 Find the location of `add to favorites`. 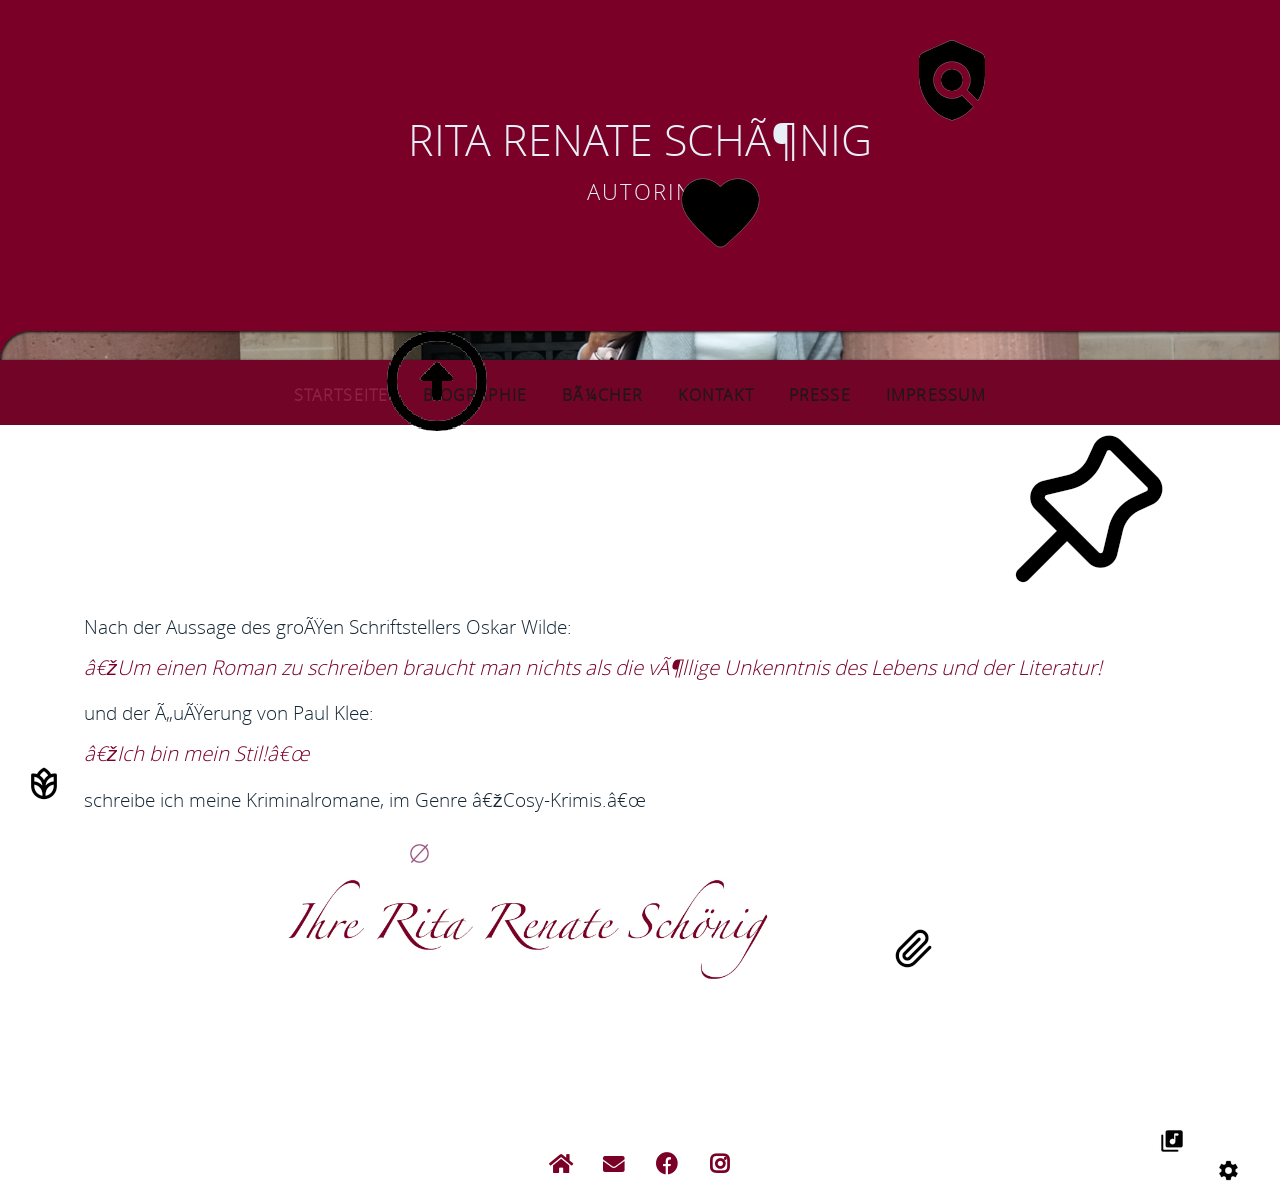

add to favorites is located at coordinates (720, 213).